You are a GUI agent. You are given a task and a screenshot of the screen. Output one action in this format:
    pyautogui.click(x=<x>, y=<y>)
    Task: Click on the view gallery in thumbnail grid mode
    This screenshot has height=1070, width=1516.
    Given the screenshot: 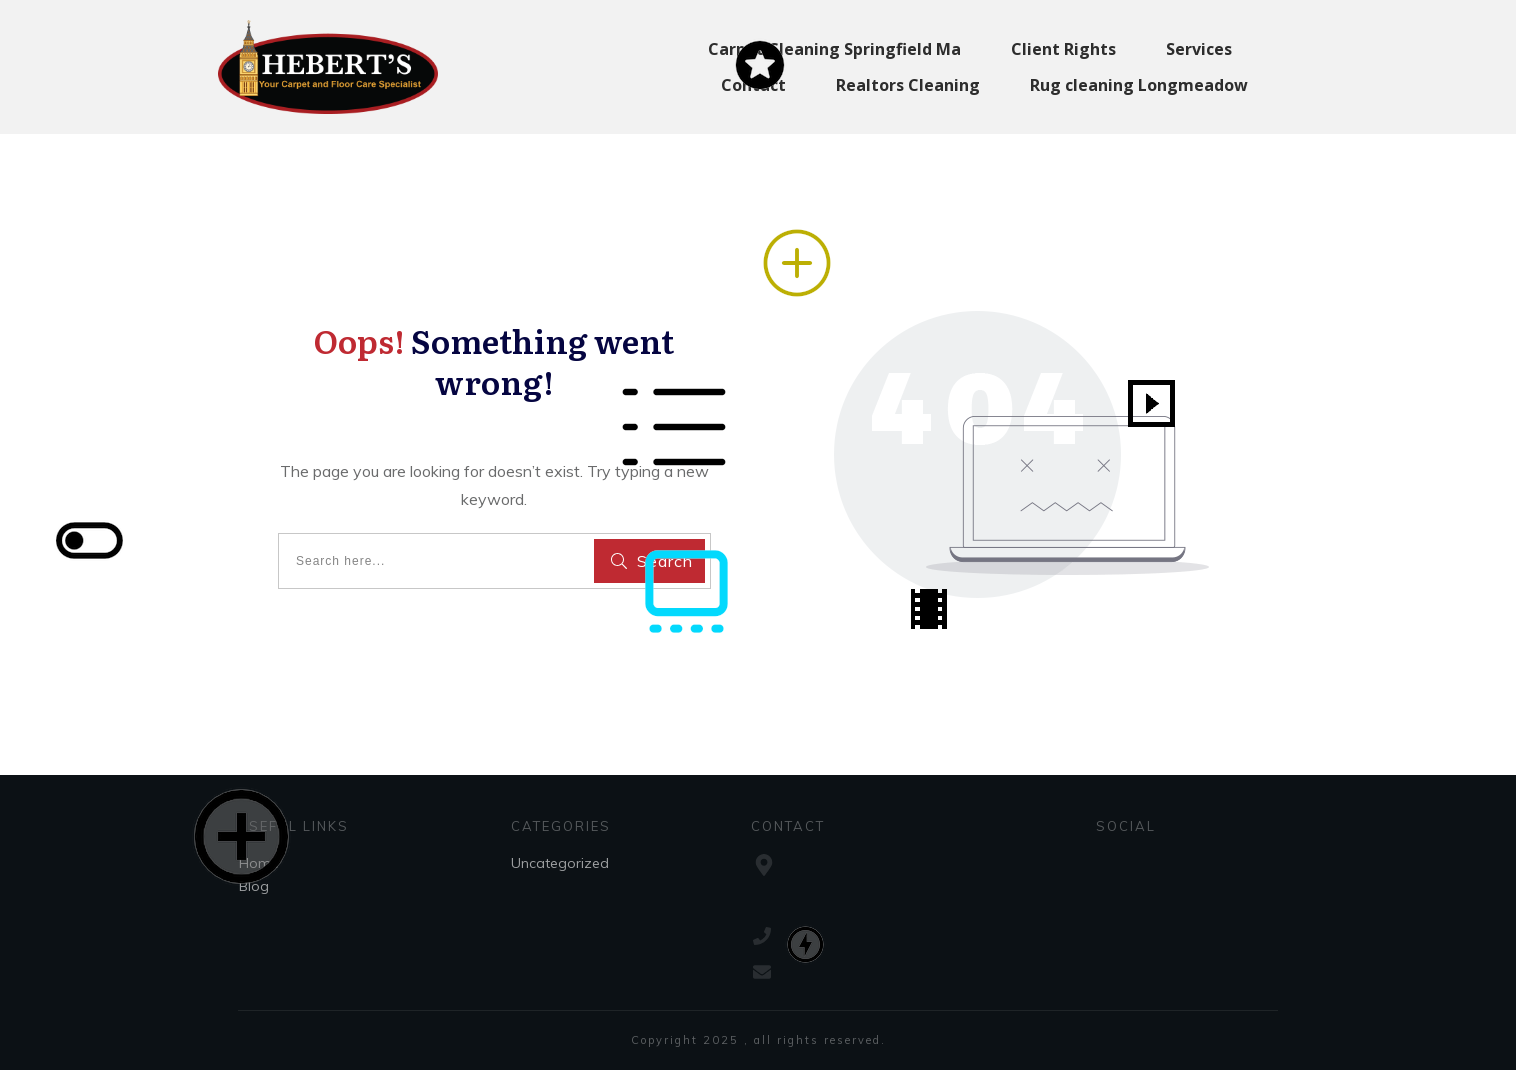 What is the action you would take?
    pyautogui.click(x=686, y=591)
    